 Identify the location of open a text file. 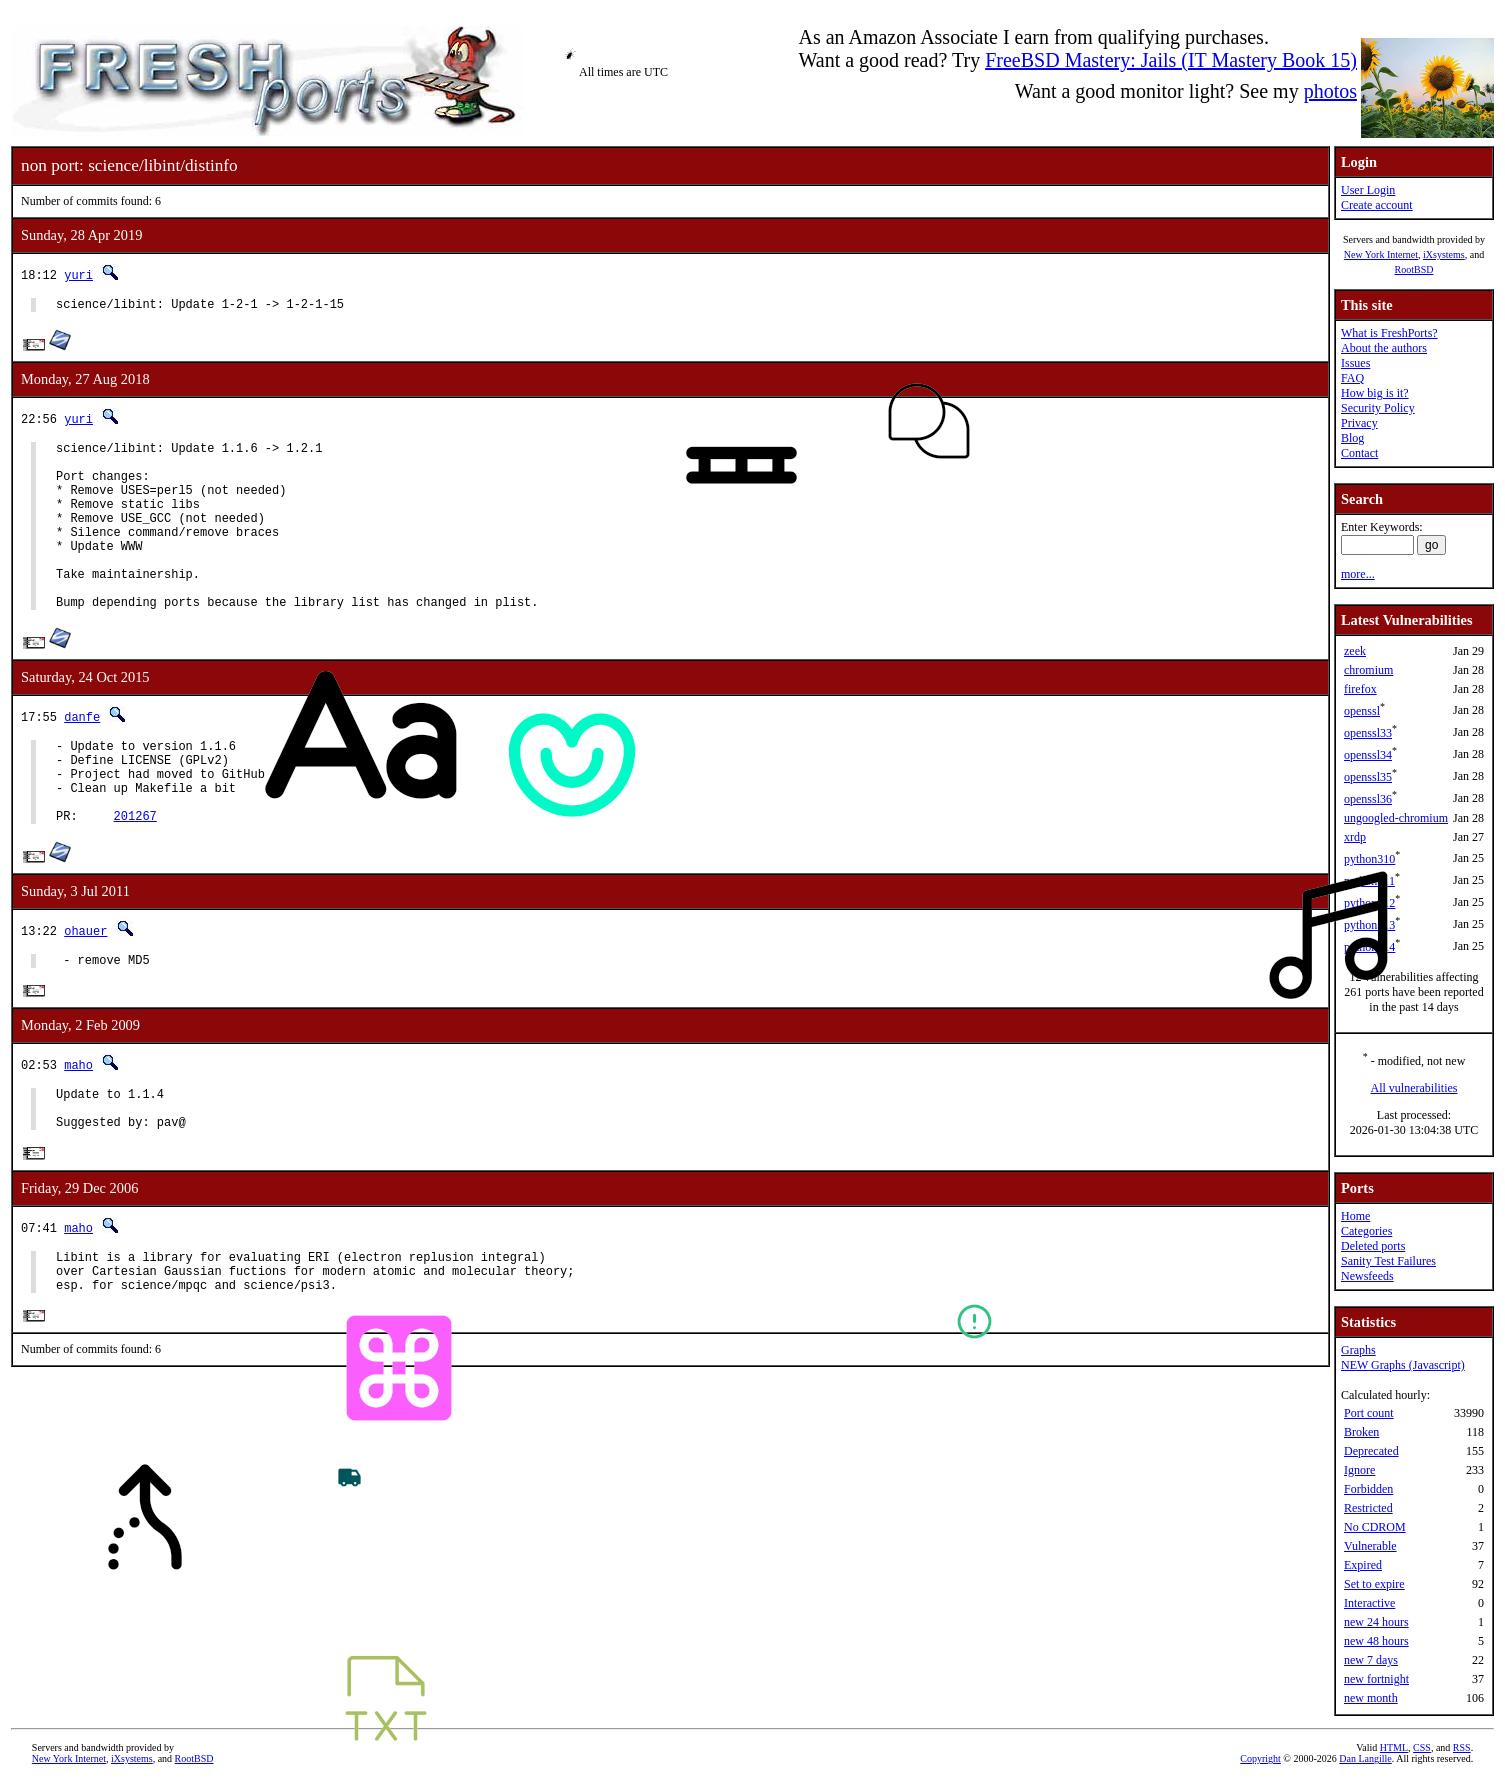
(386, 1702).